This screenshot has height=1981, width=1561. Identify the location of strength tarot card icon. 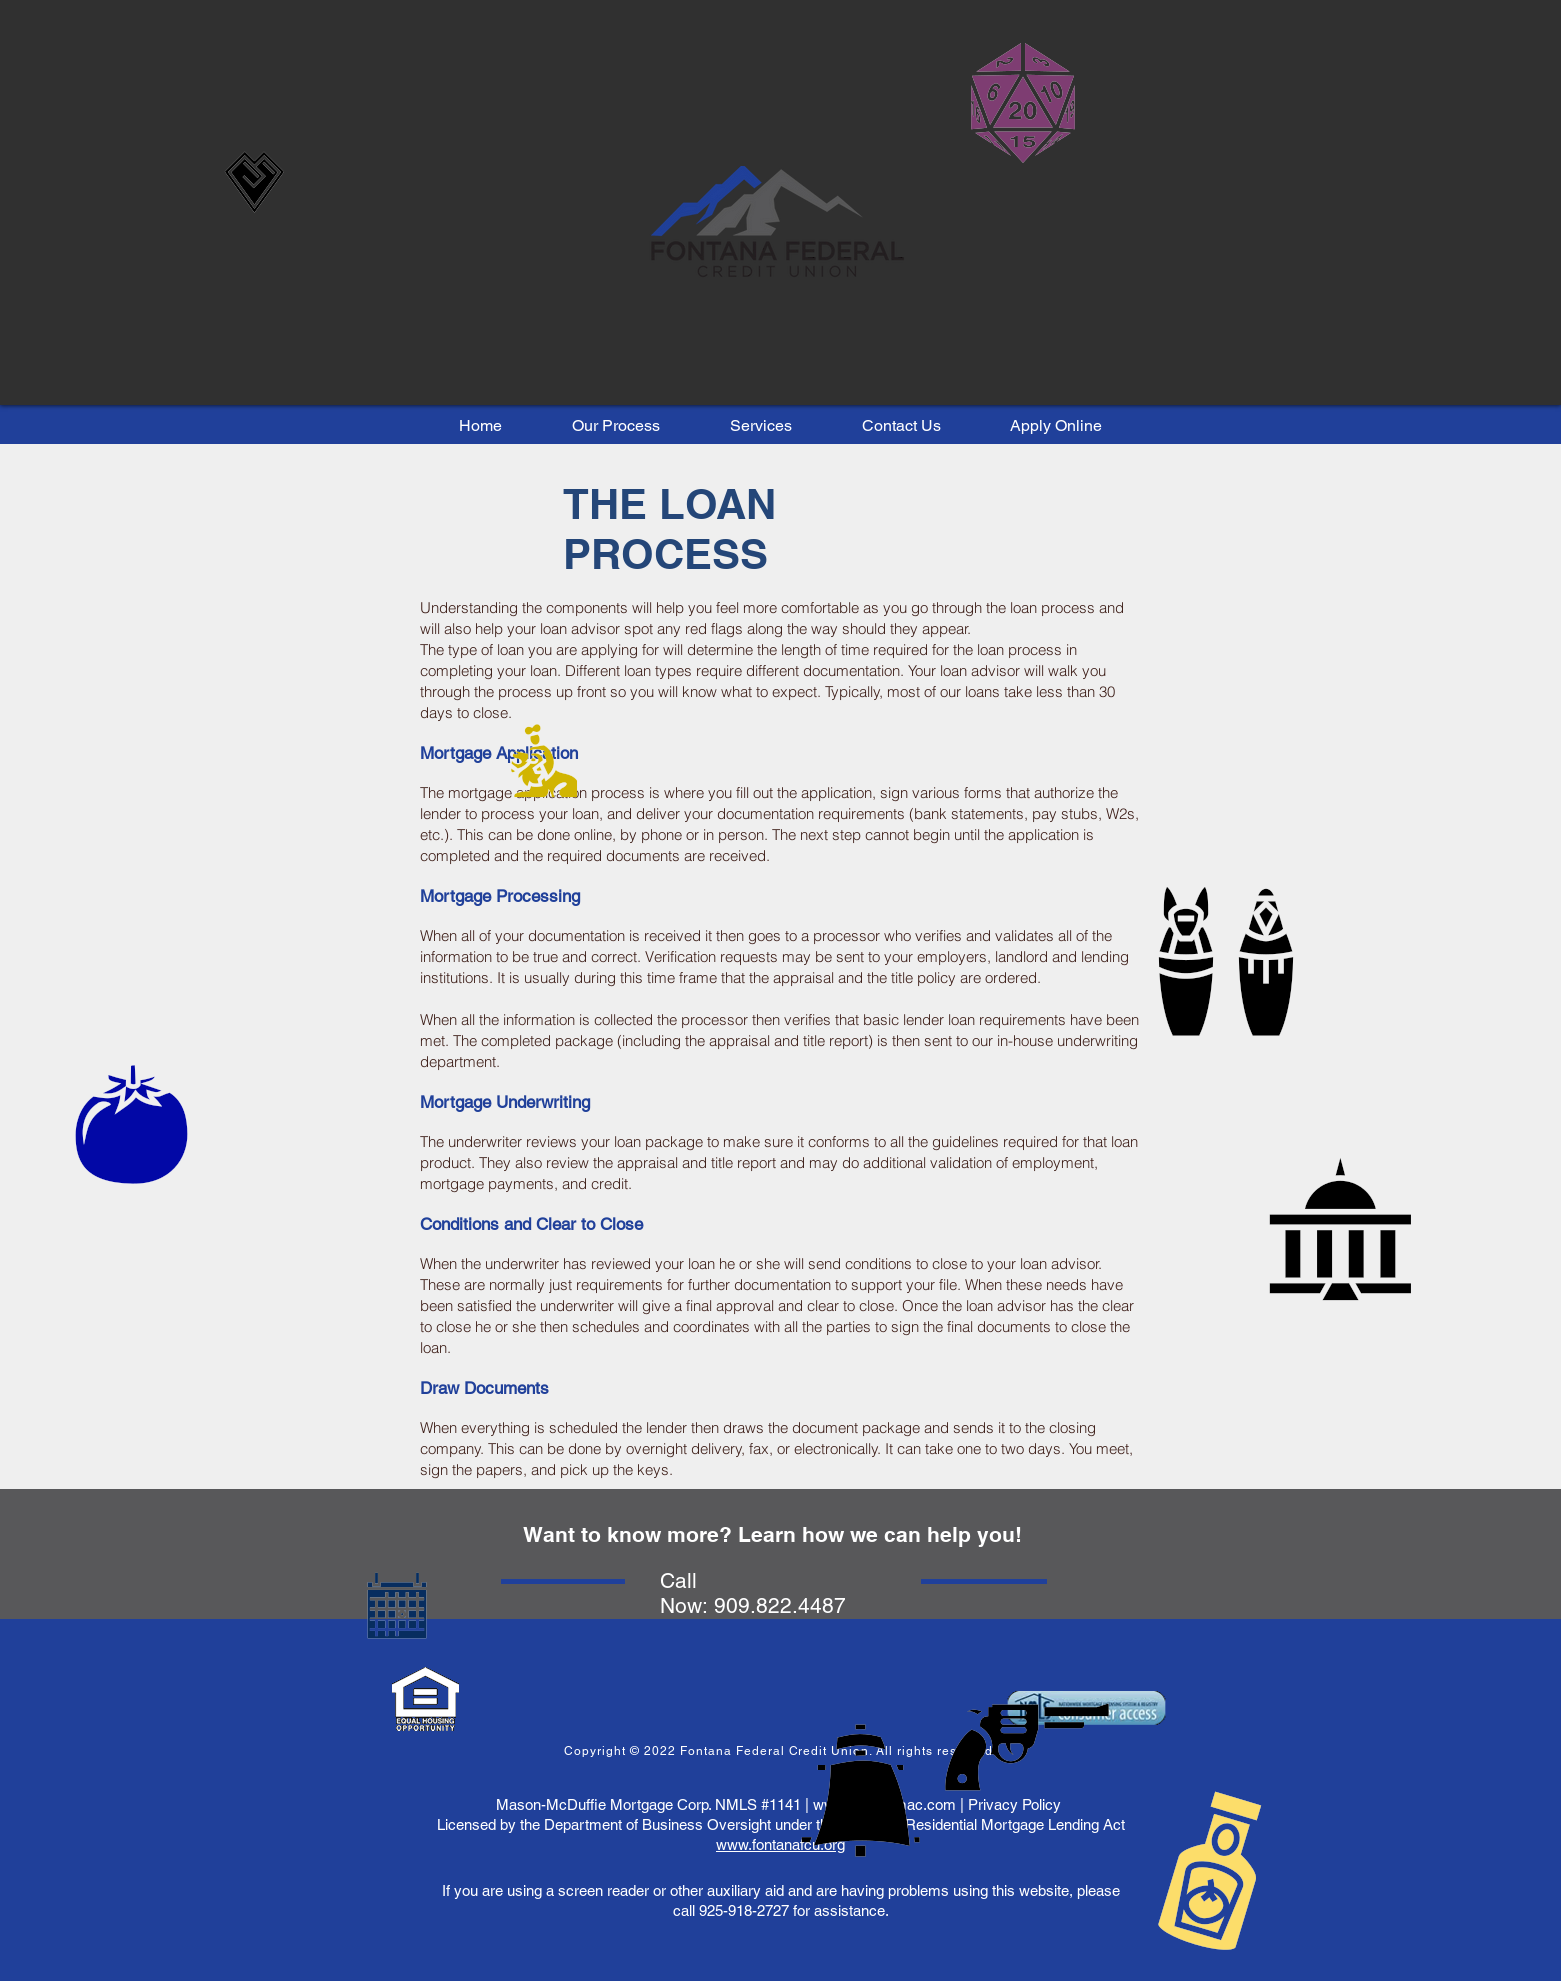
(540, 760).